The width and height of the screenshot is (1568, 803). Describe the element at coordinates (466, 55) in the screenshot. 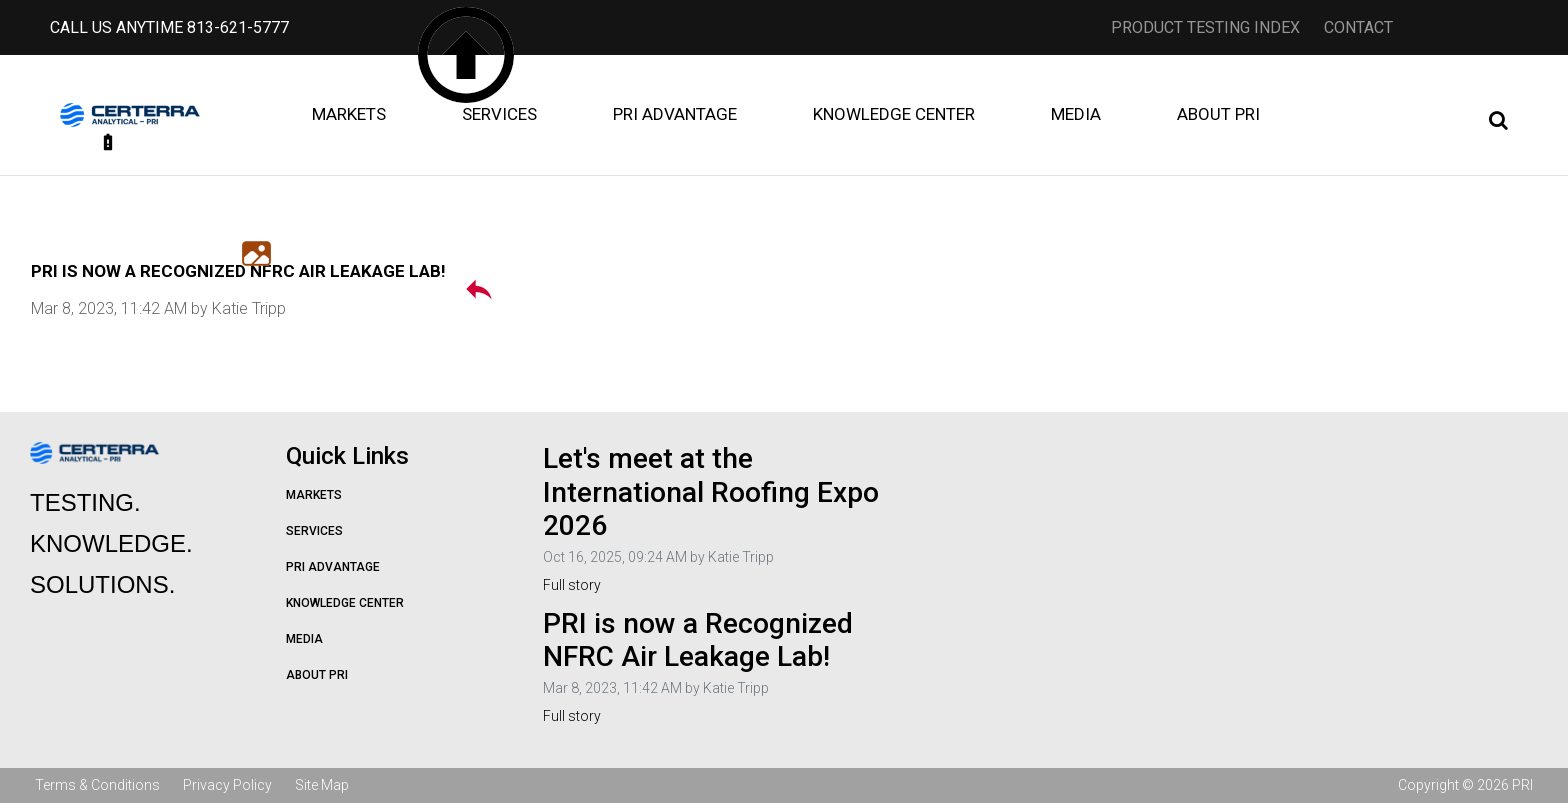

I see `scroll to top of page` at that location.